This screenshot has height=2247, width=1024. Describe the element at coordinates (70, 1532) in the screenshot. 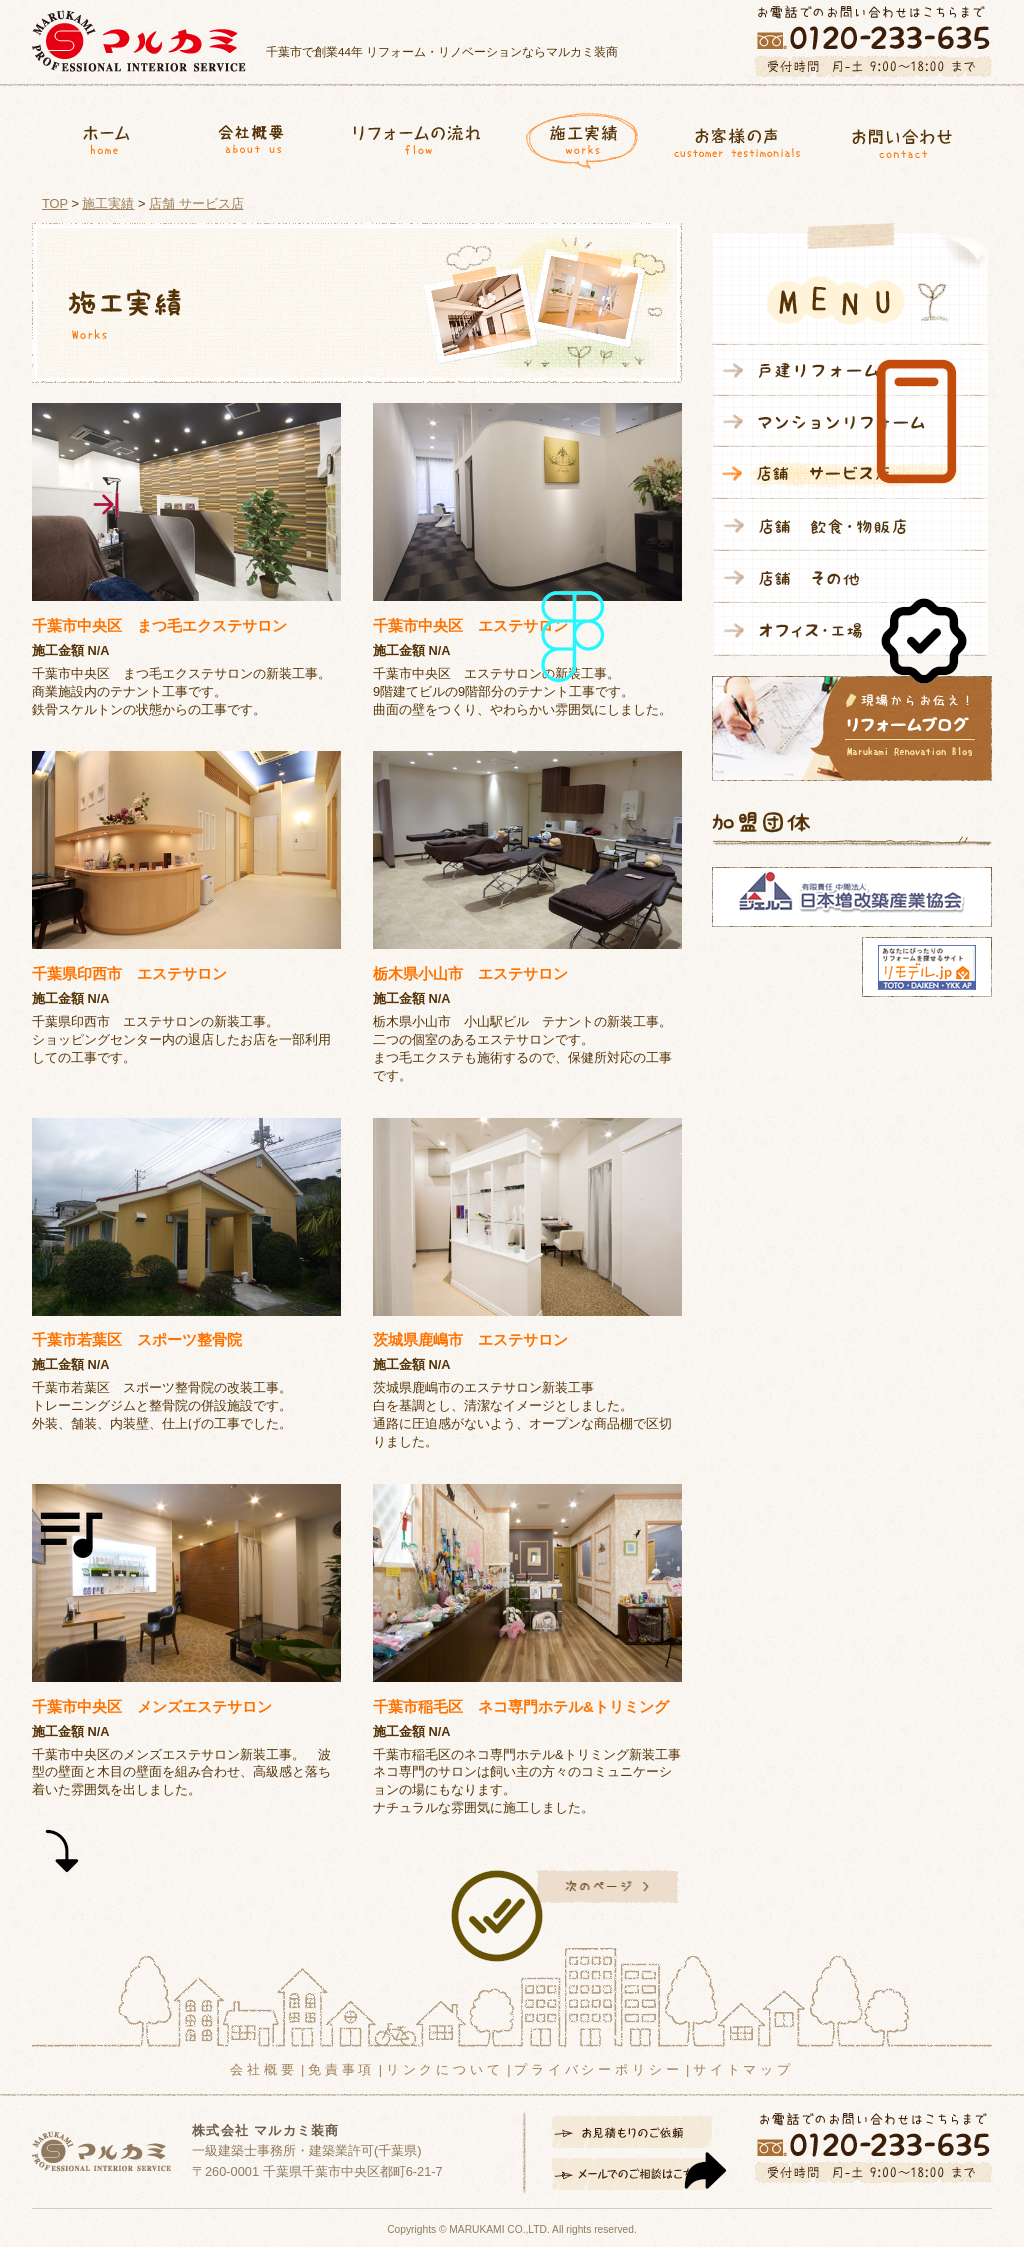

I see `view music queue or playlist` at that location.